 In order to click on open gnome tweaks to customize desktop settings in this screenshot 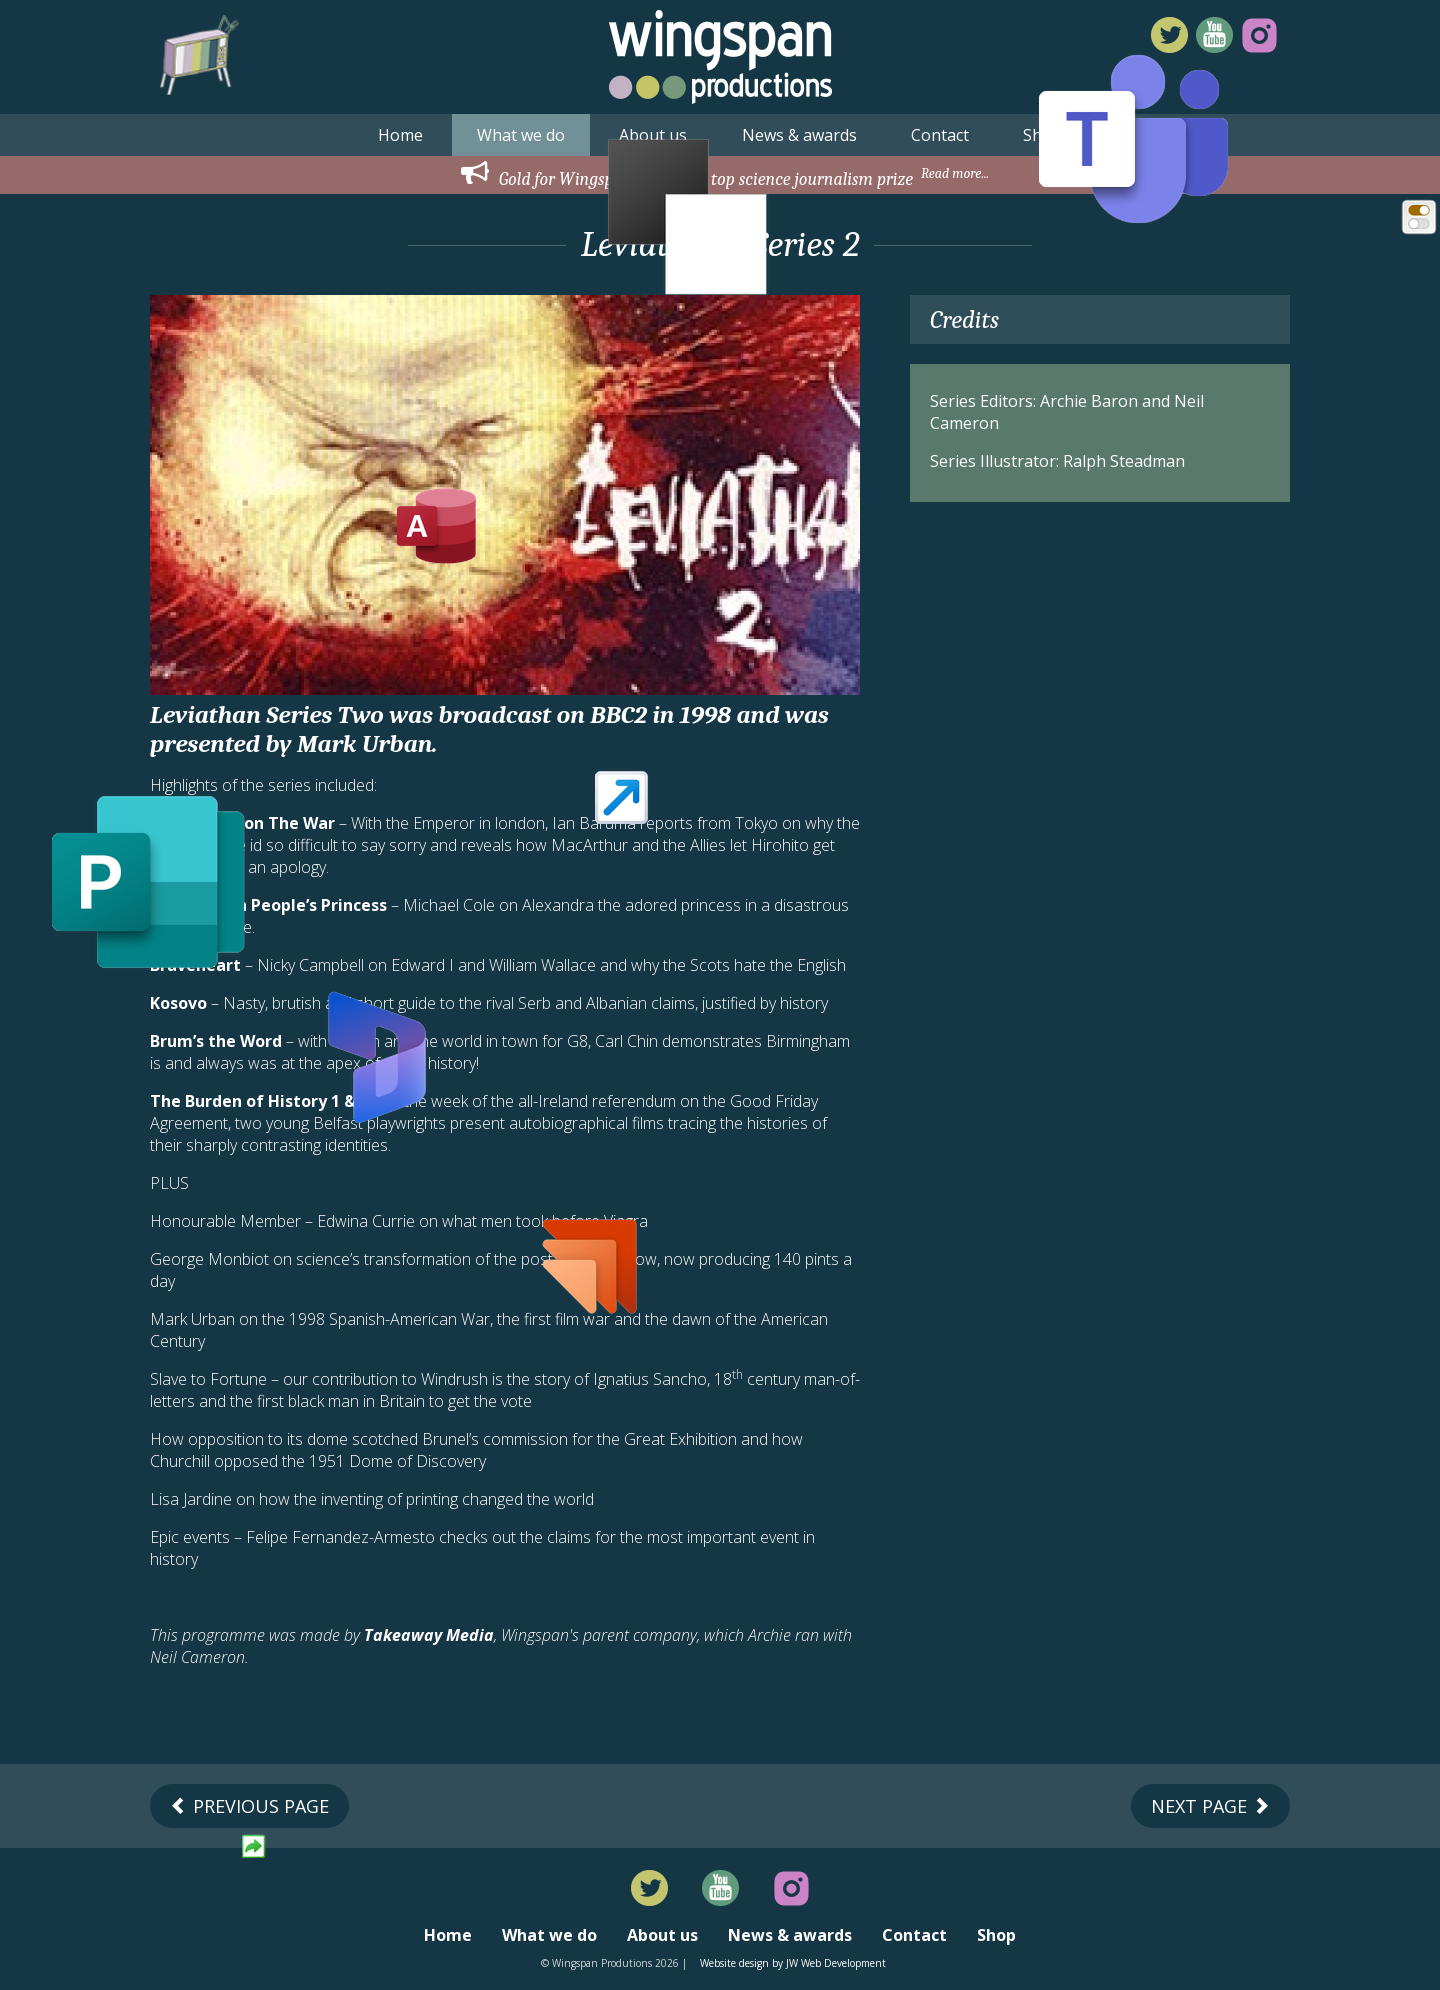, I will do `click(1419, 217)`.